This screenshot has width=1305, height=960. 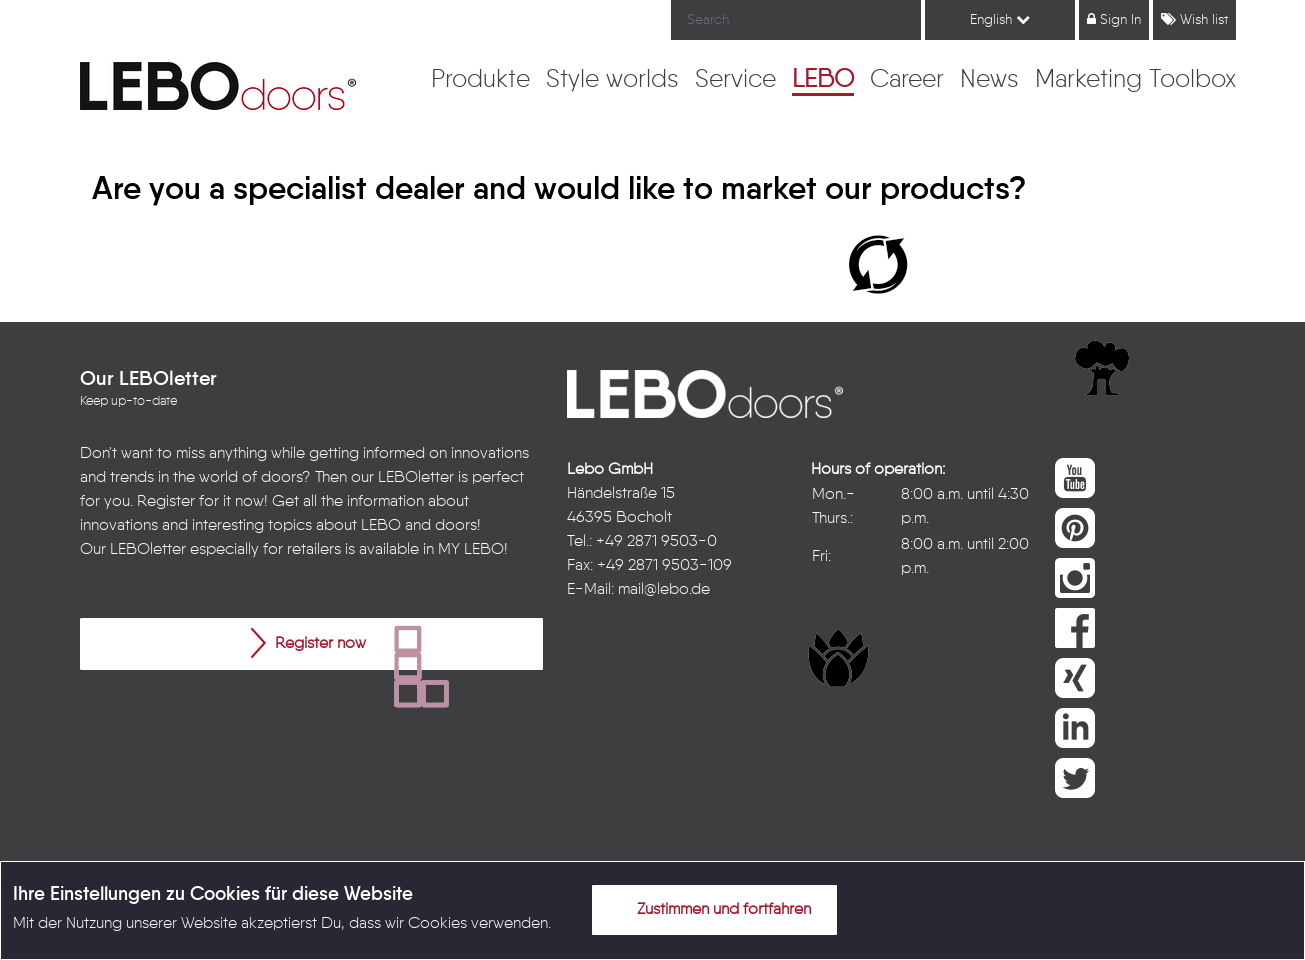 I want to click on access meditation or mindfulness features, so click(x=838, y=656).